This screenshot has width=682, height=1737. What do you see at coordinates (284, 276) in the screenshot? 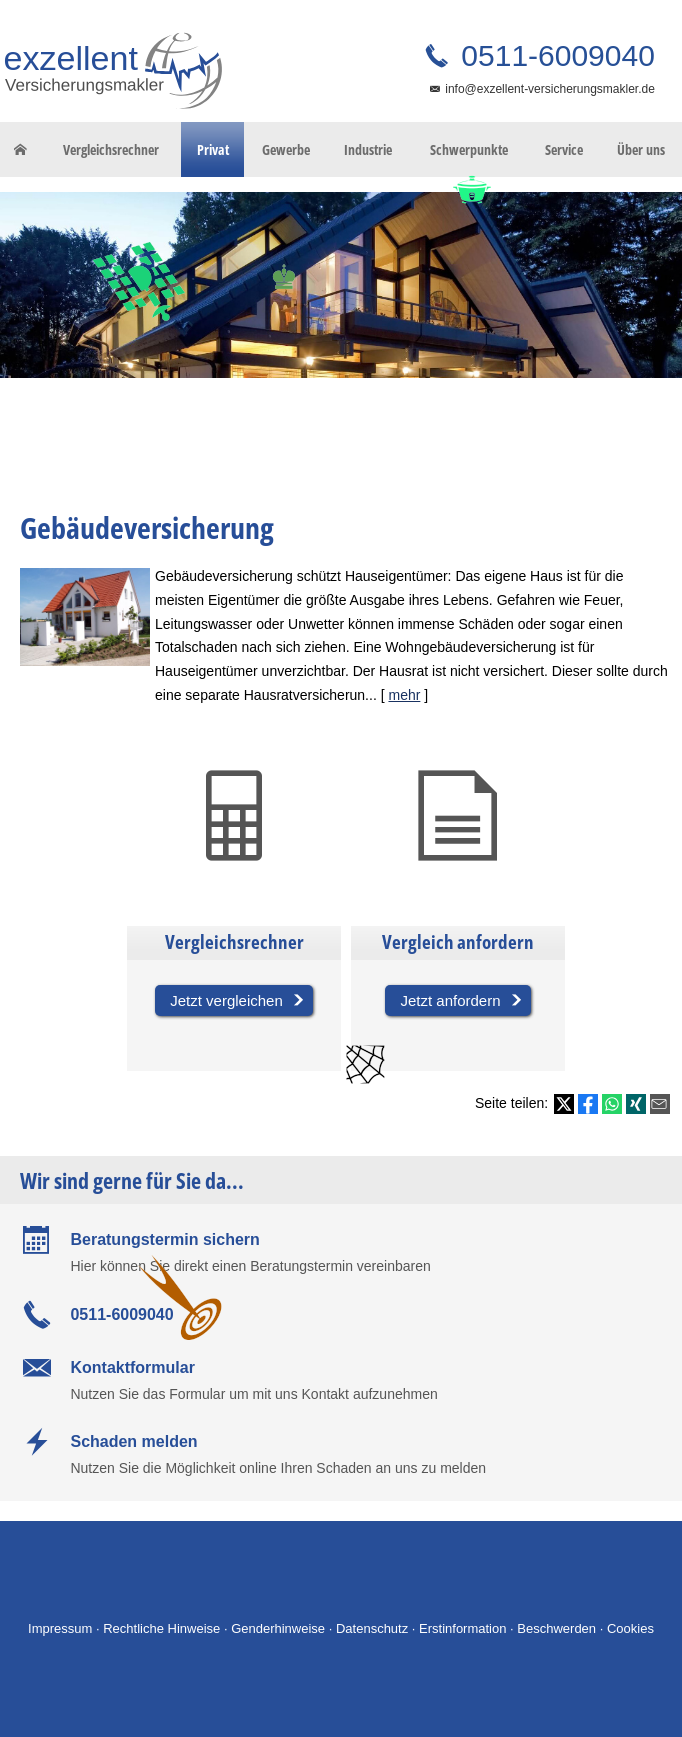
I see `select the king piece in a chess game` at bounding box center [284, 276].